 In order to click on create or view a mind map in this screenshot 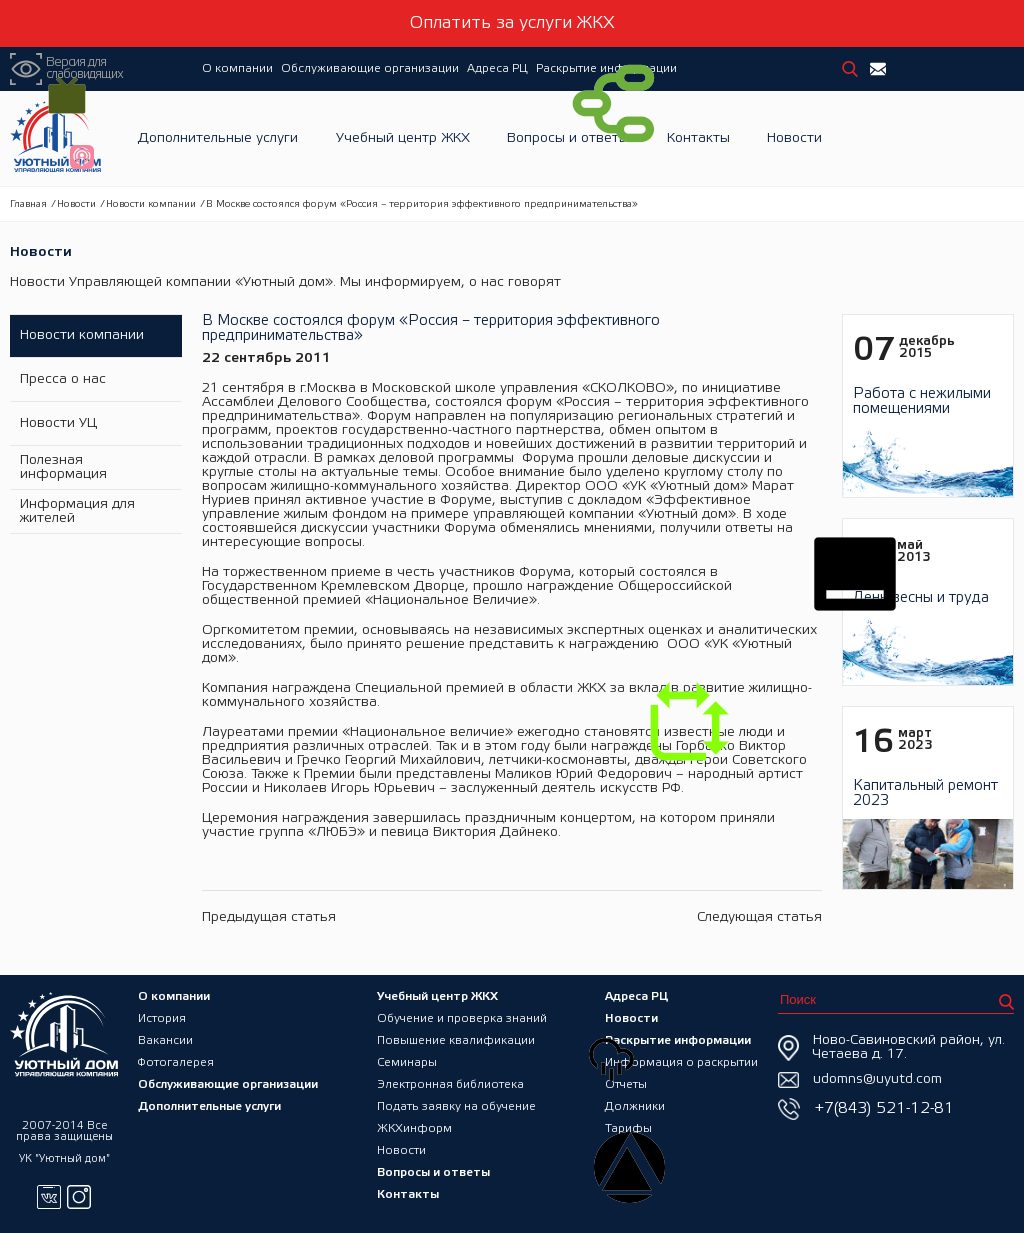, I will do `click(615, 103)`.